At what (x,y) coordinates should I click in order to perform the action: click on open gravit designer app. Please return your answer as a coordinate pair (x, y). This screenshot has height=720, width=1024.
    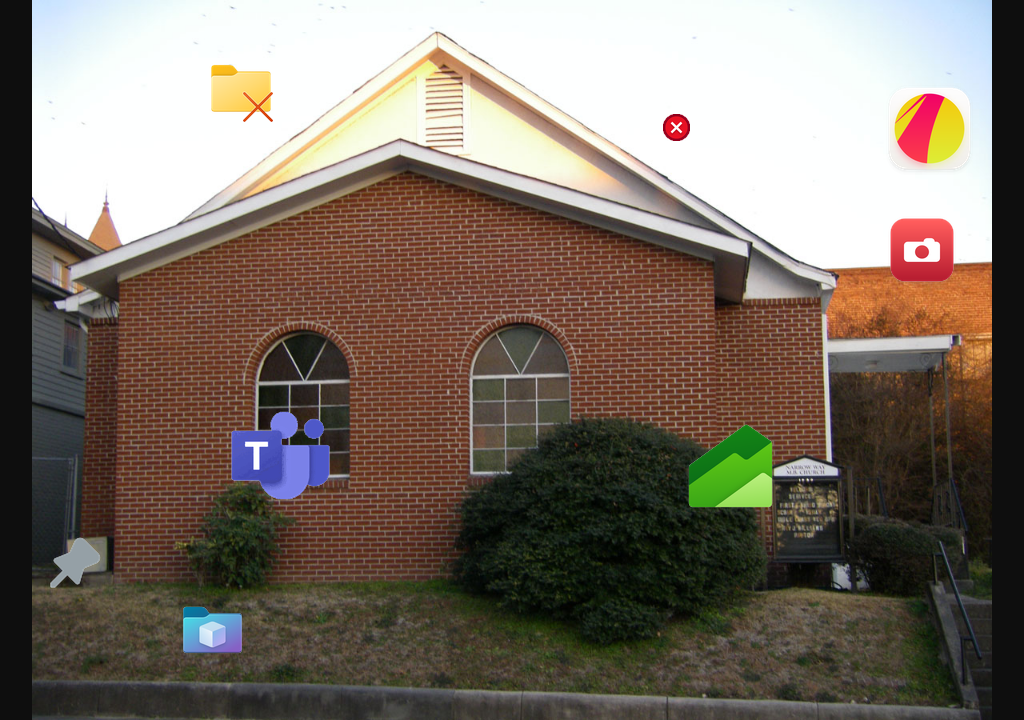
    Looking at the image, I should click on (929, 128).